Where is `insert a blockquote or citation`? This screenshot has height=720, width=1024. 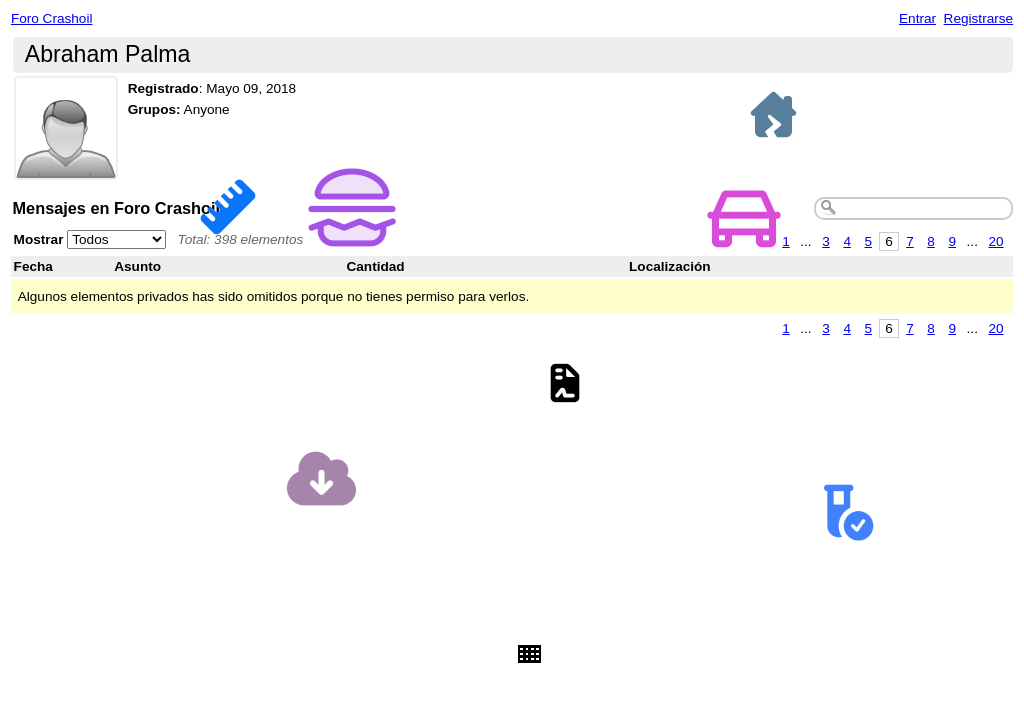 insert a blockquote or citation is located at coordinates (368, 391).